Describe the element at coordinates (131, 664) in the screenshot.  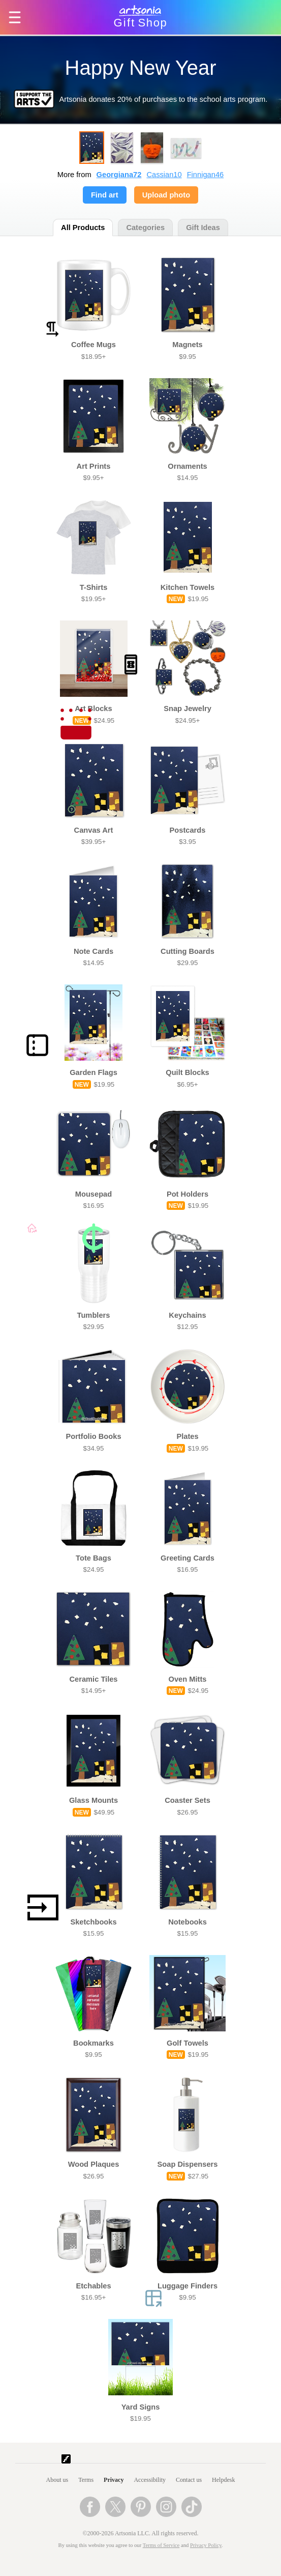
I see `book a ticket or reservation online` at that location.